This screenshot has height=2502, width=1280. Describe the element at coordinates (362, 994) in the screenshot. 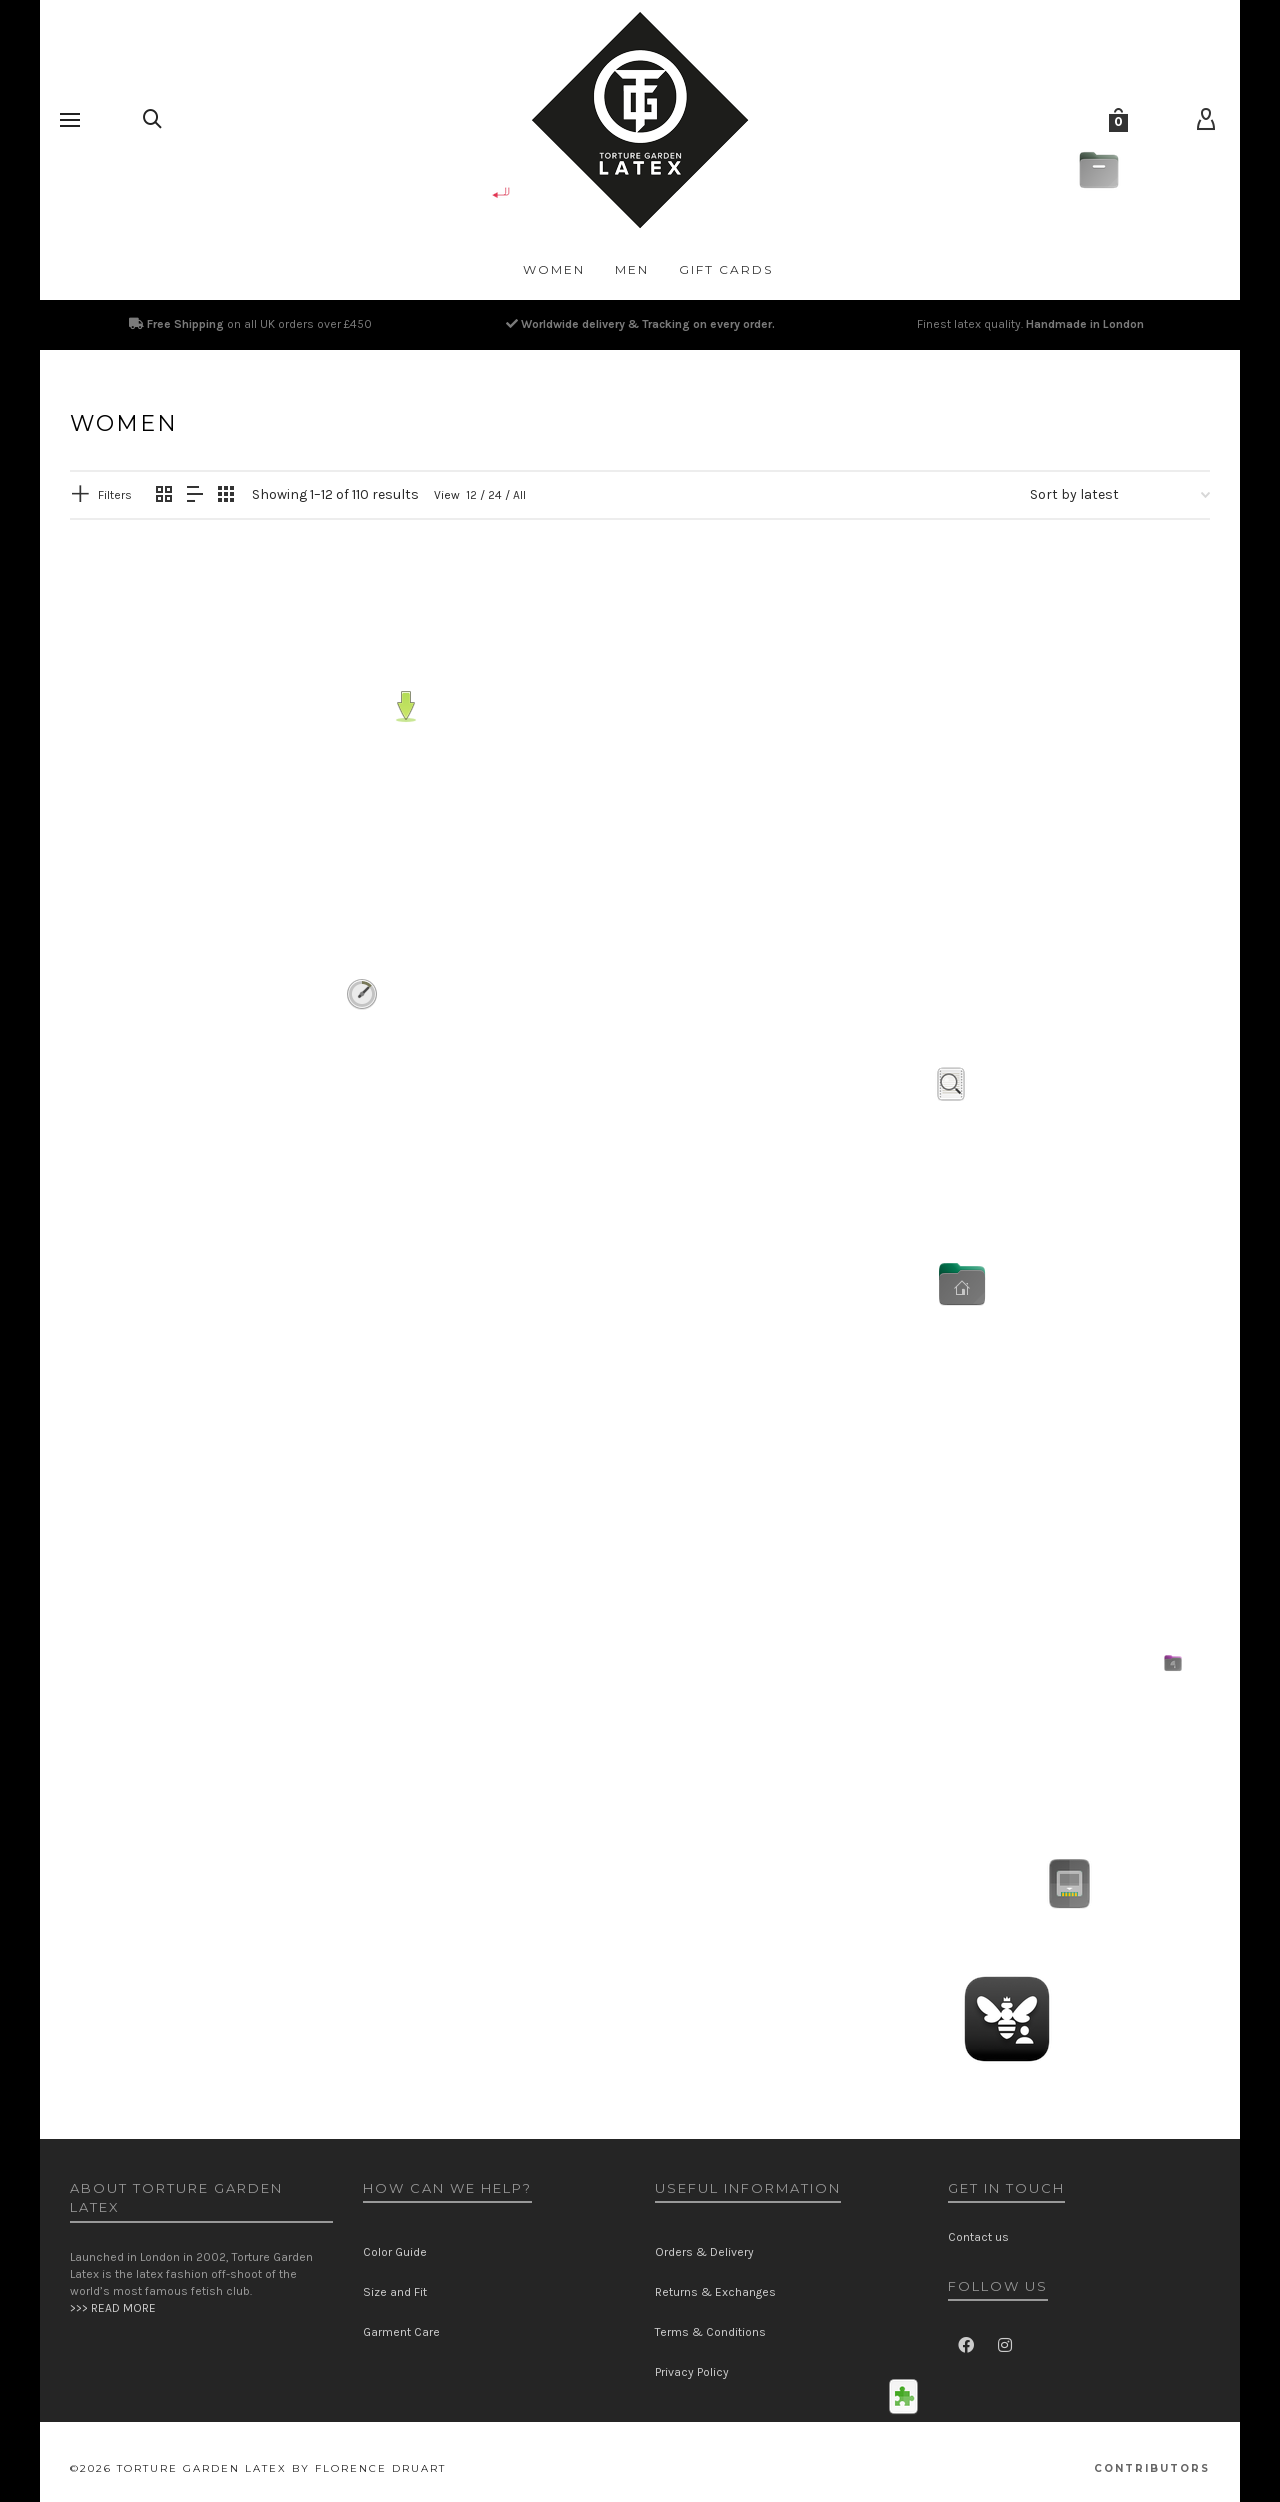

I see `open sysprof system profiler` at that location.